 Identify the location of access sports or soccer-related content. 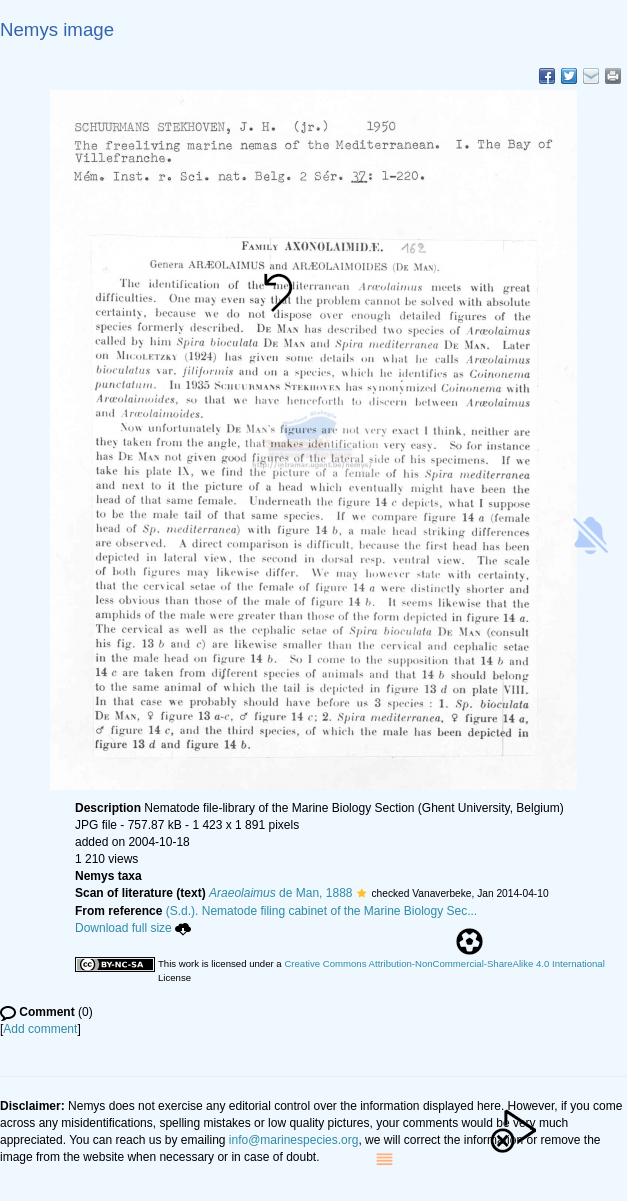
(469, 941).